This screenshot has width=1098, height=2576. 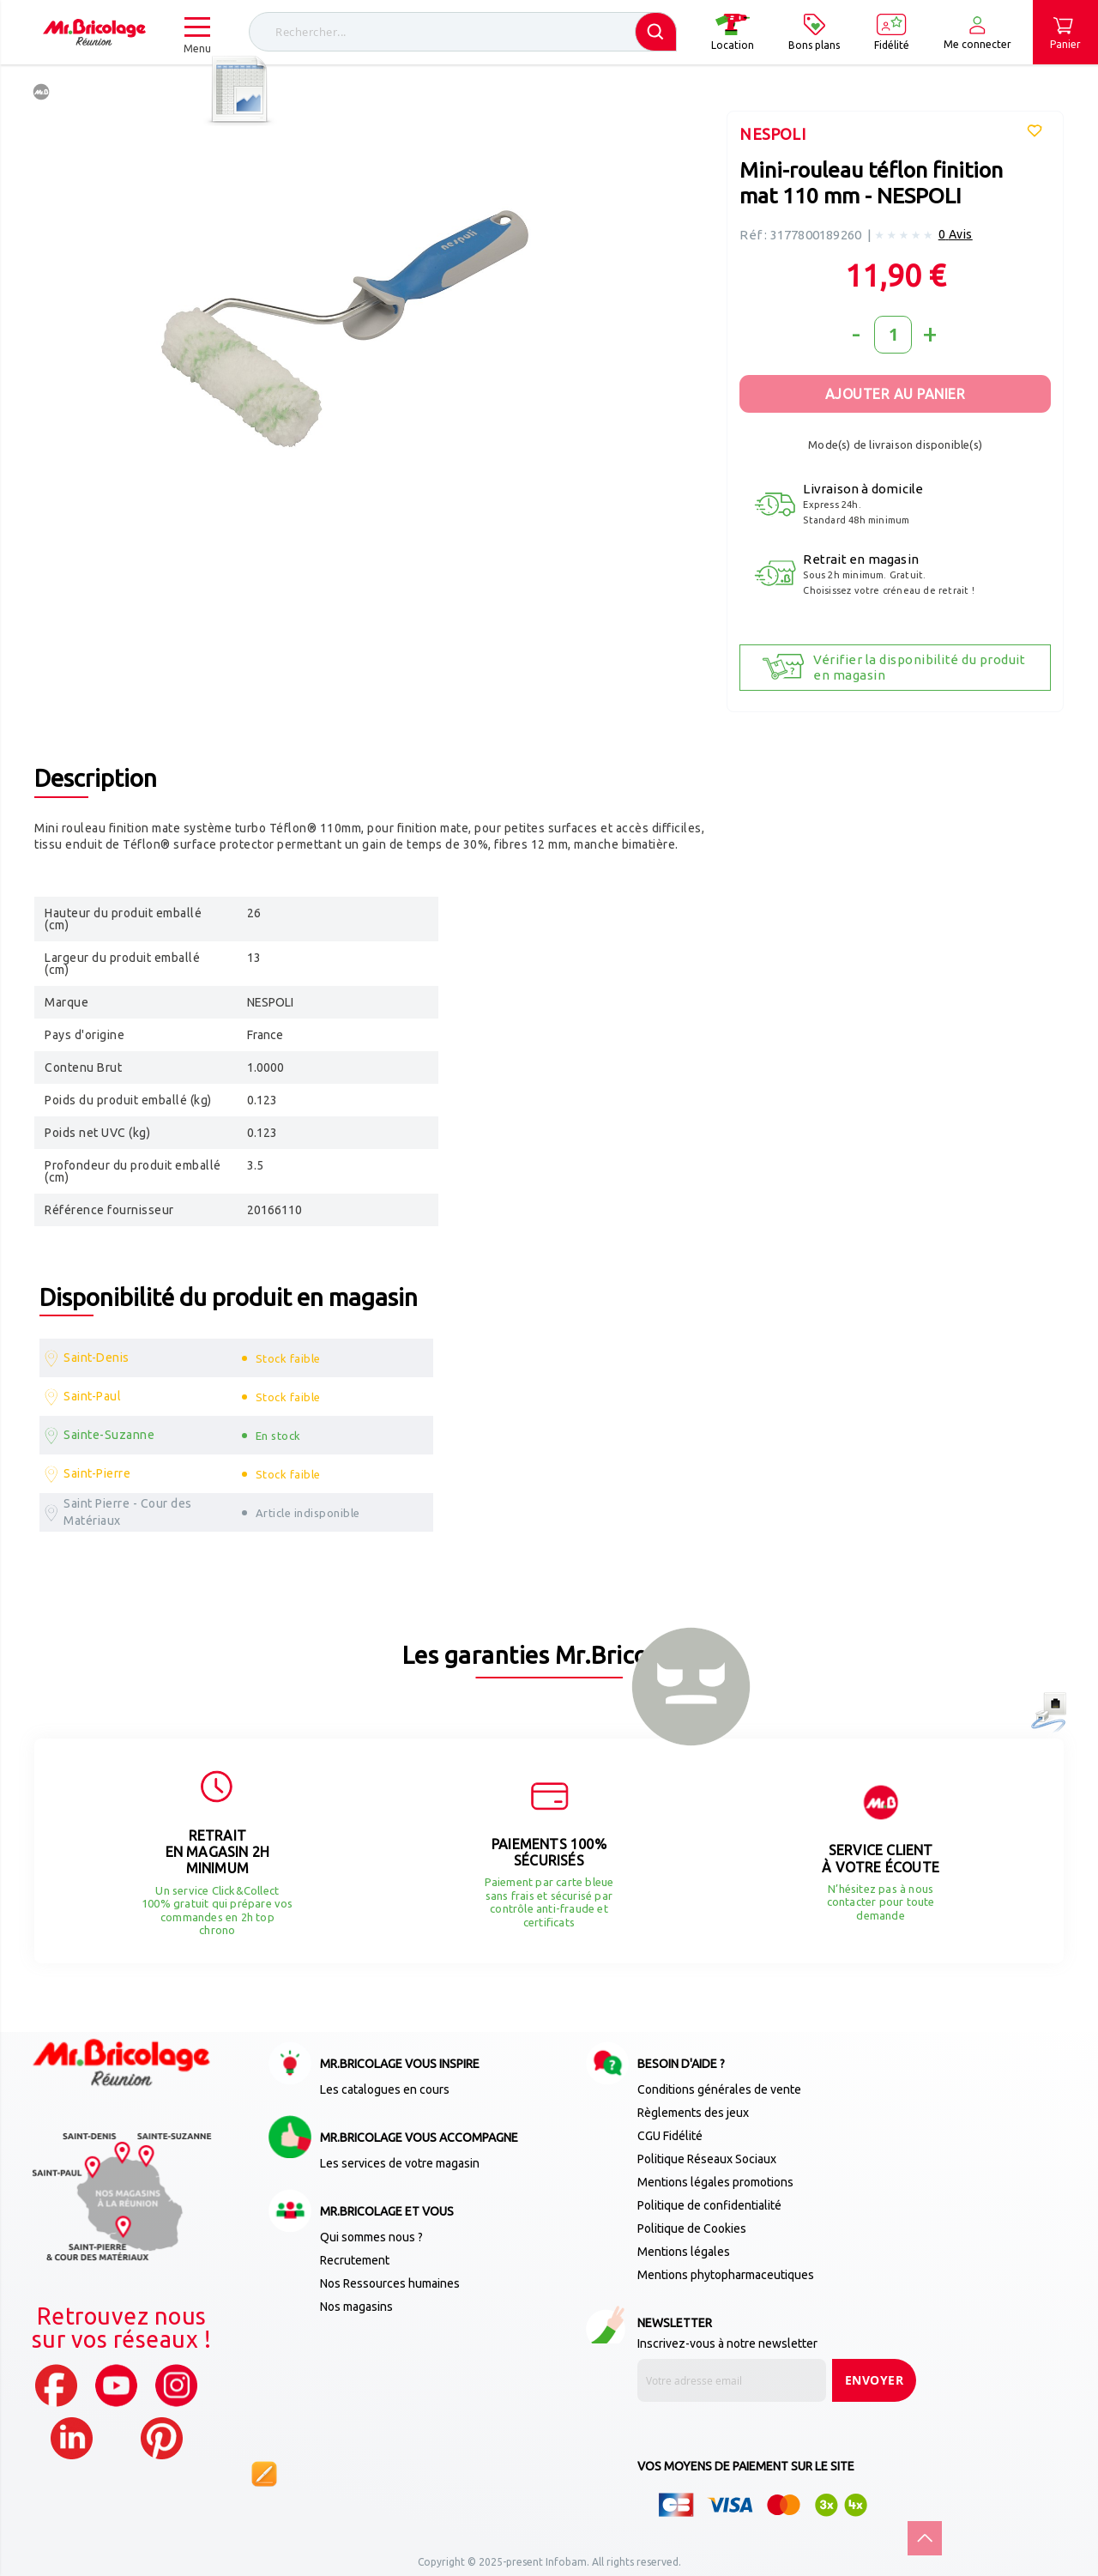 What do you see at coordinates (240, 88) in the screenshot?
I see `open a spreadsheet file` at bounding box center [240, 88].